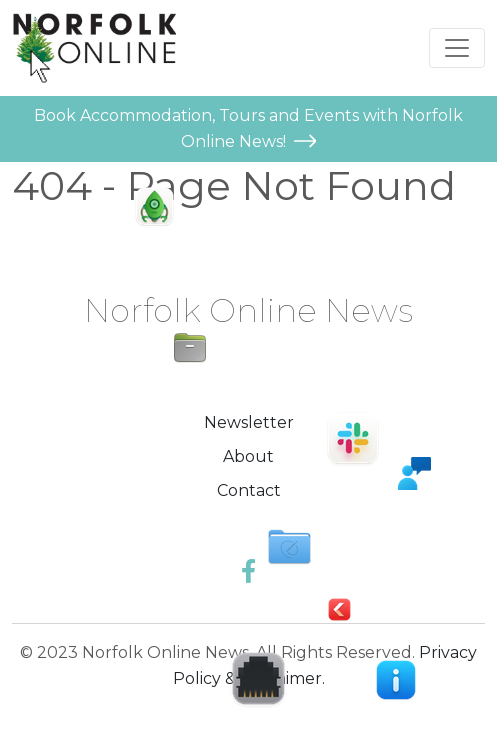 This screenshot has height=742, width=497. I want to click on open your art and design files folder, so click(289, 546).